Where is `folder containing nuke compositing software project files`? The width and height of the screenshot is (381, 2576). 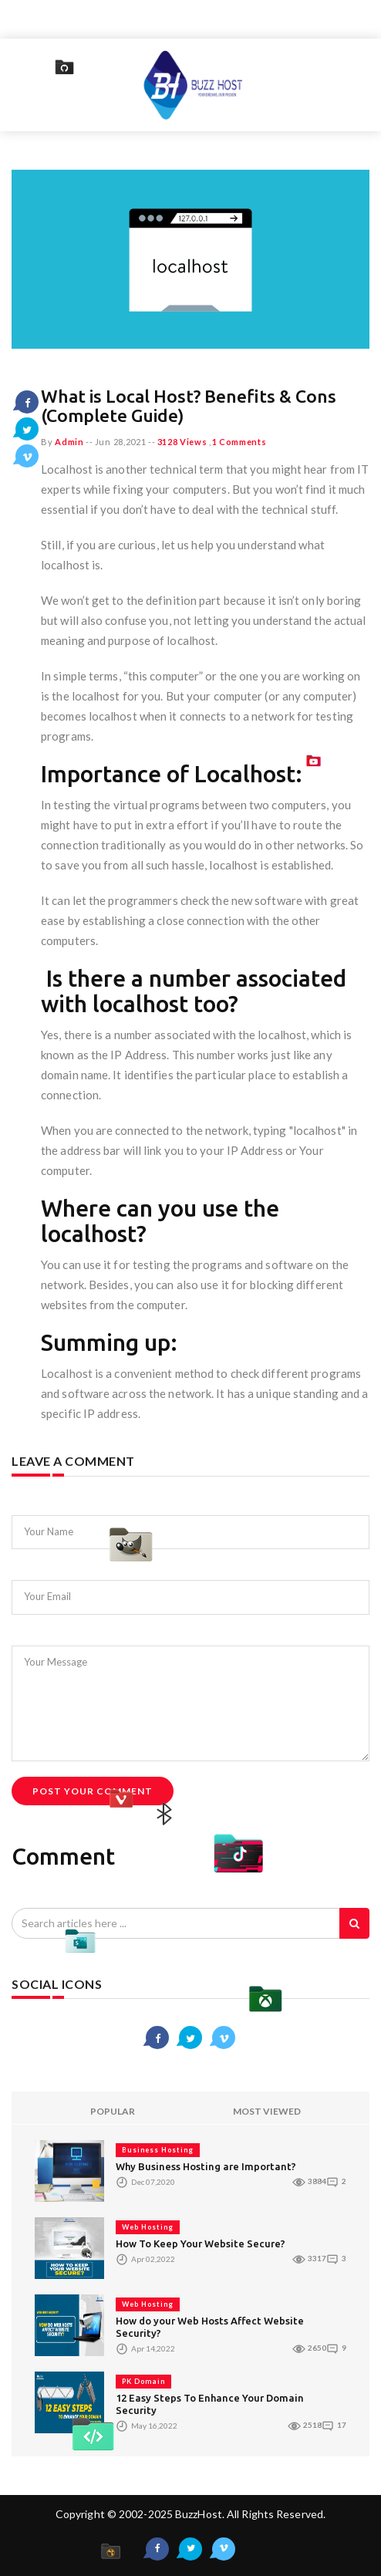 folder containing nuke compositing software project files is located at coordinates (110, 2551).